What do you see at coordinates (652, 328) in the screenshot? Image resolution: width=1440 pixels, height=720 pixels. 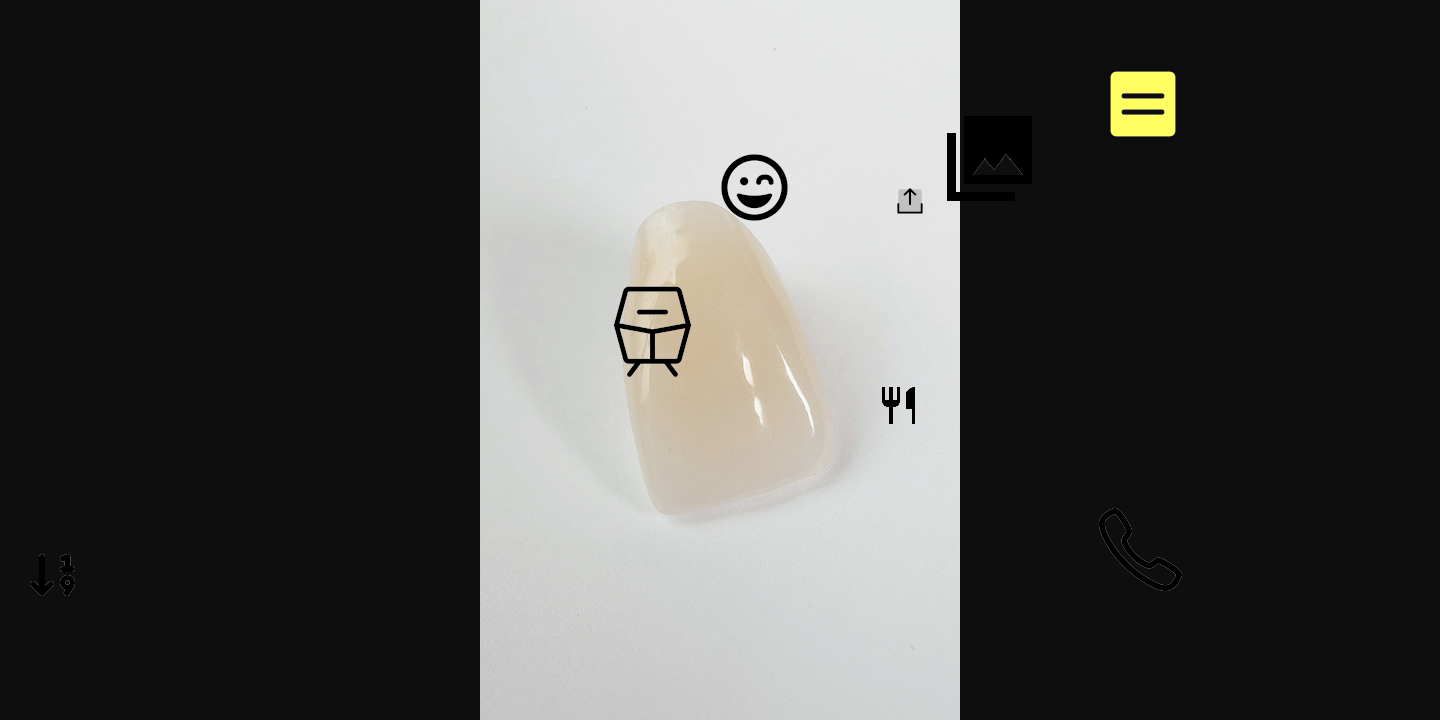 I see `view regional train schedules` at bounding box center [652, 328].